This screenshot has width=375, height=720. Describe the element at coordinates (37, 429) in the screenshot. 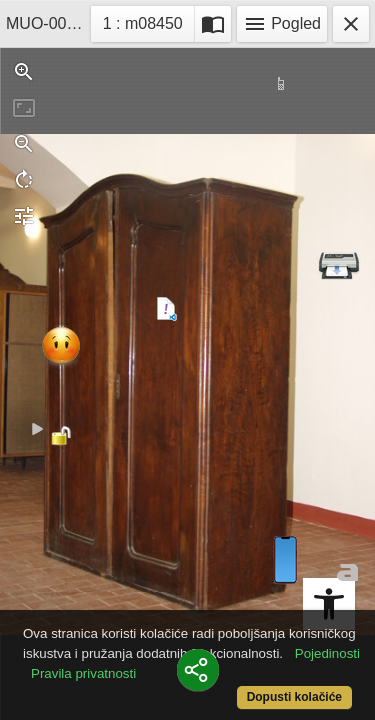

I see `start media playback` at that location.